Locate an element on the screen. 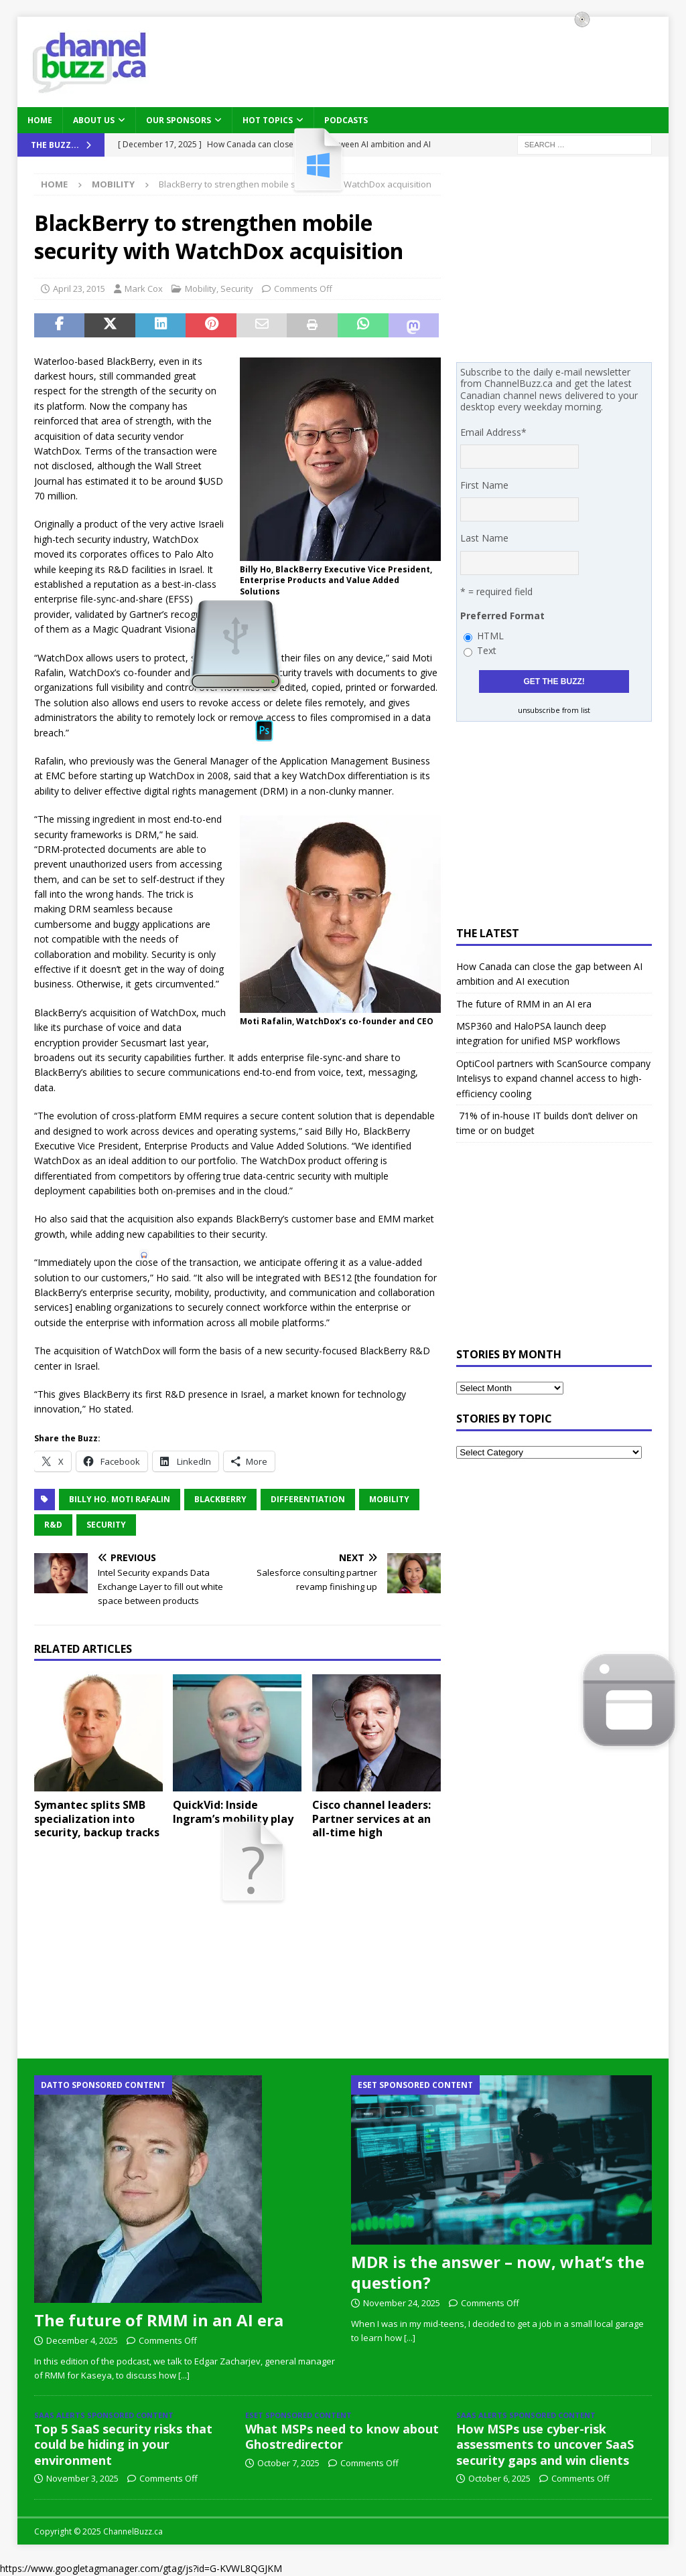 This screenshot has width=686, height=2576. a windows executable or application file is located at coordinates (318, 161).